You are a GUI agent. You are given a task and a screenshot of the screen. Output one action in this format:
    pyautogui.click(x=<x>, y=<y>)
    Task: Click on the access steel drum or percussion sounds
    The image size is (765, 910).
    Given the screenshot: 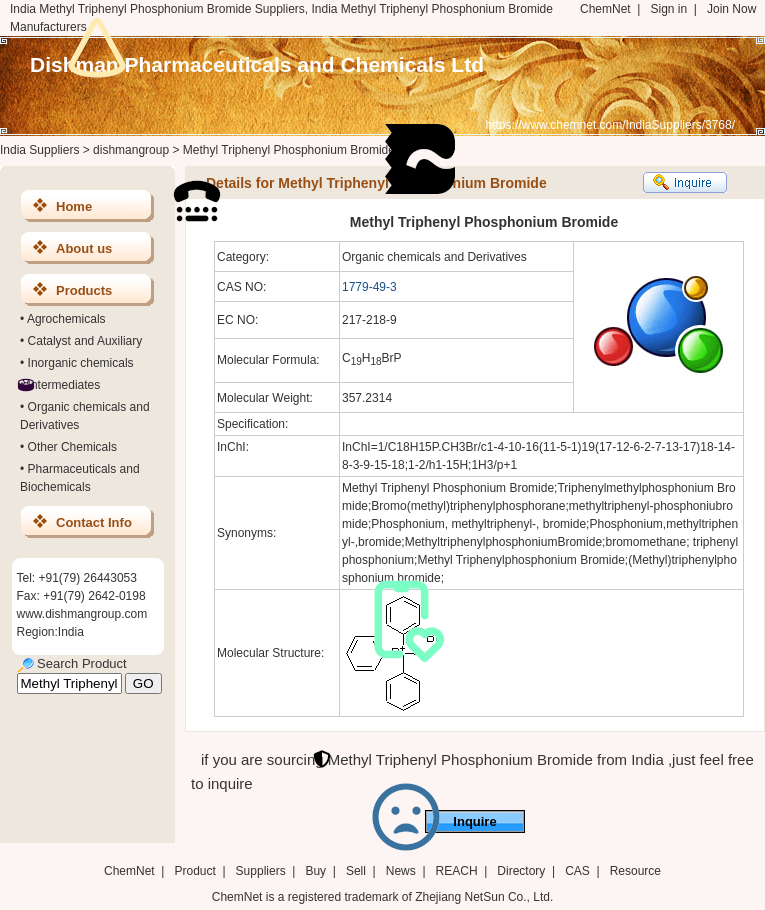 What is the action you would take?
    pyautogui.click(x=26, y=385)
    